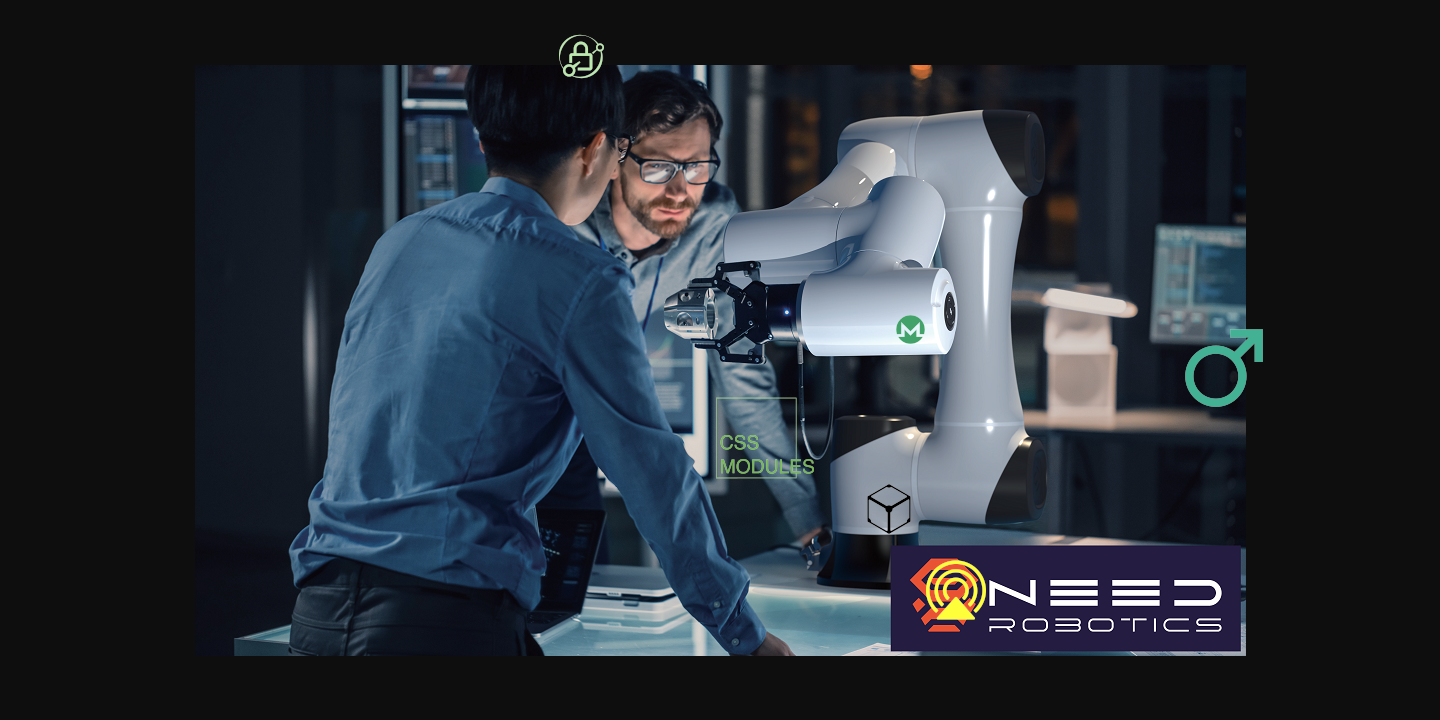 This screenshot has width=1440, height=720. Describe the element at coordinates (956, 590) in the screenshot. I see `stream audio to airplay-compatible devices` at that location.